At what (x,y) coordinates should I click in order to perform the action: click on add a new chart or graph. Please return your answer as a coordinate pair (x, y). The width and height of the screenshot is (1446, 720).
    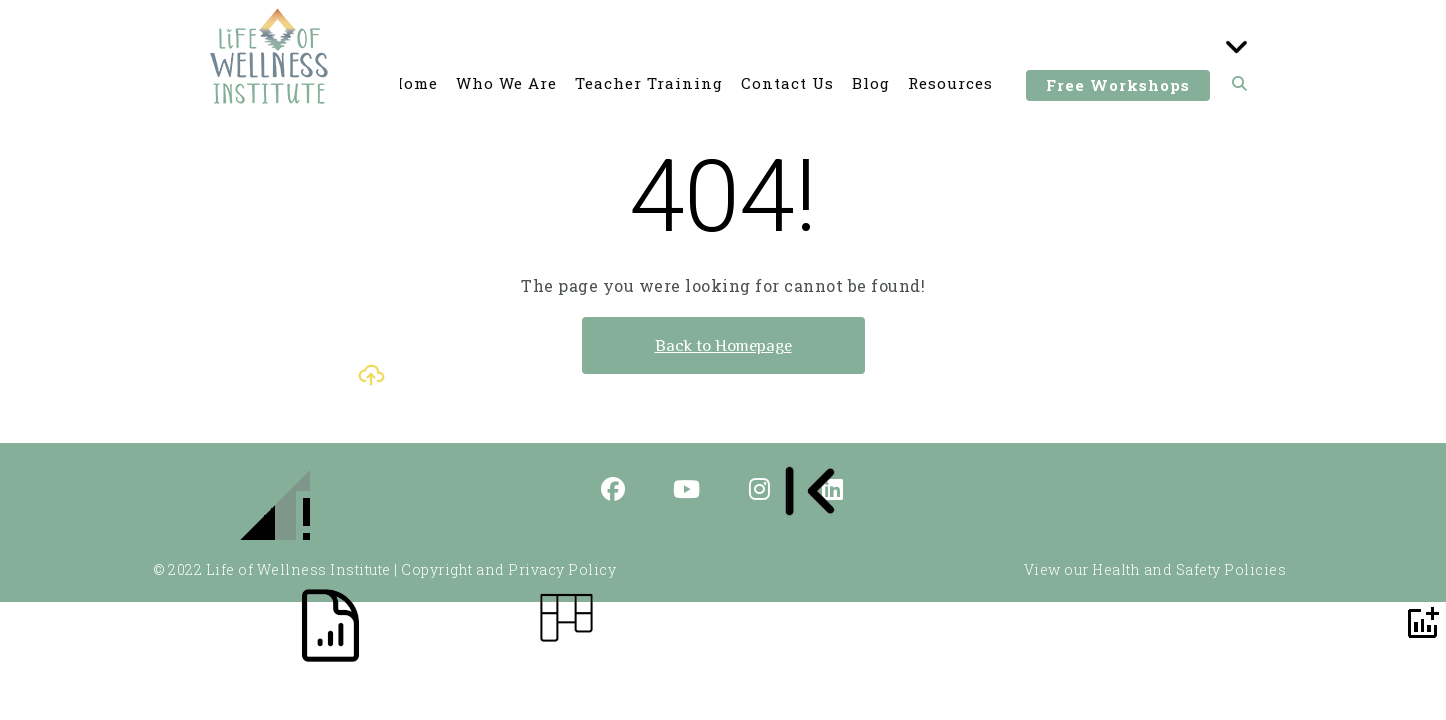
    Looking at the image, I should click on (1422, 623).